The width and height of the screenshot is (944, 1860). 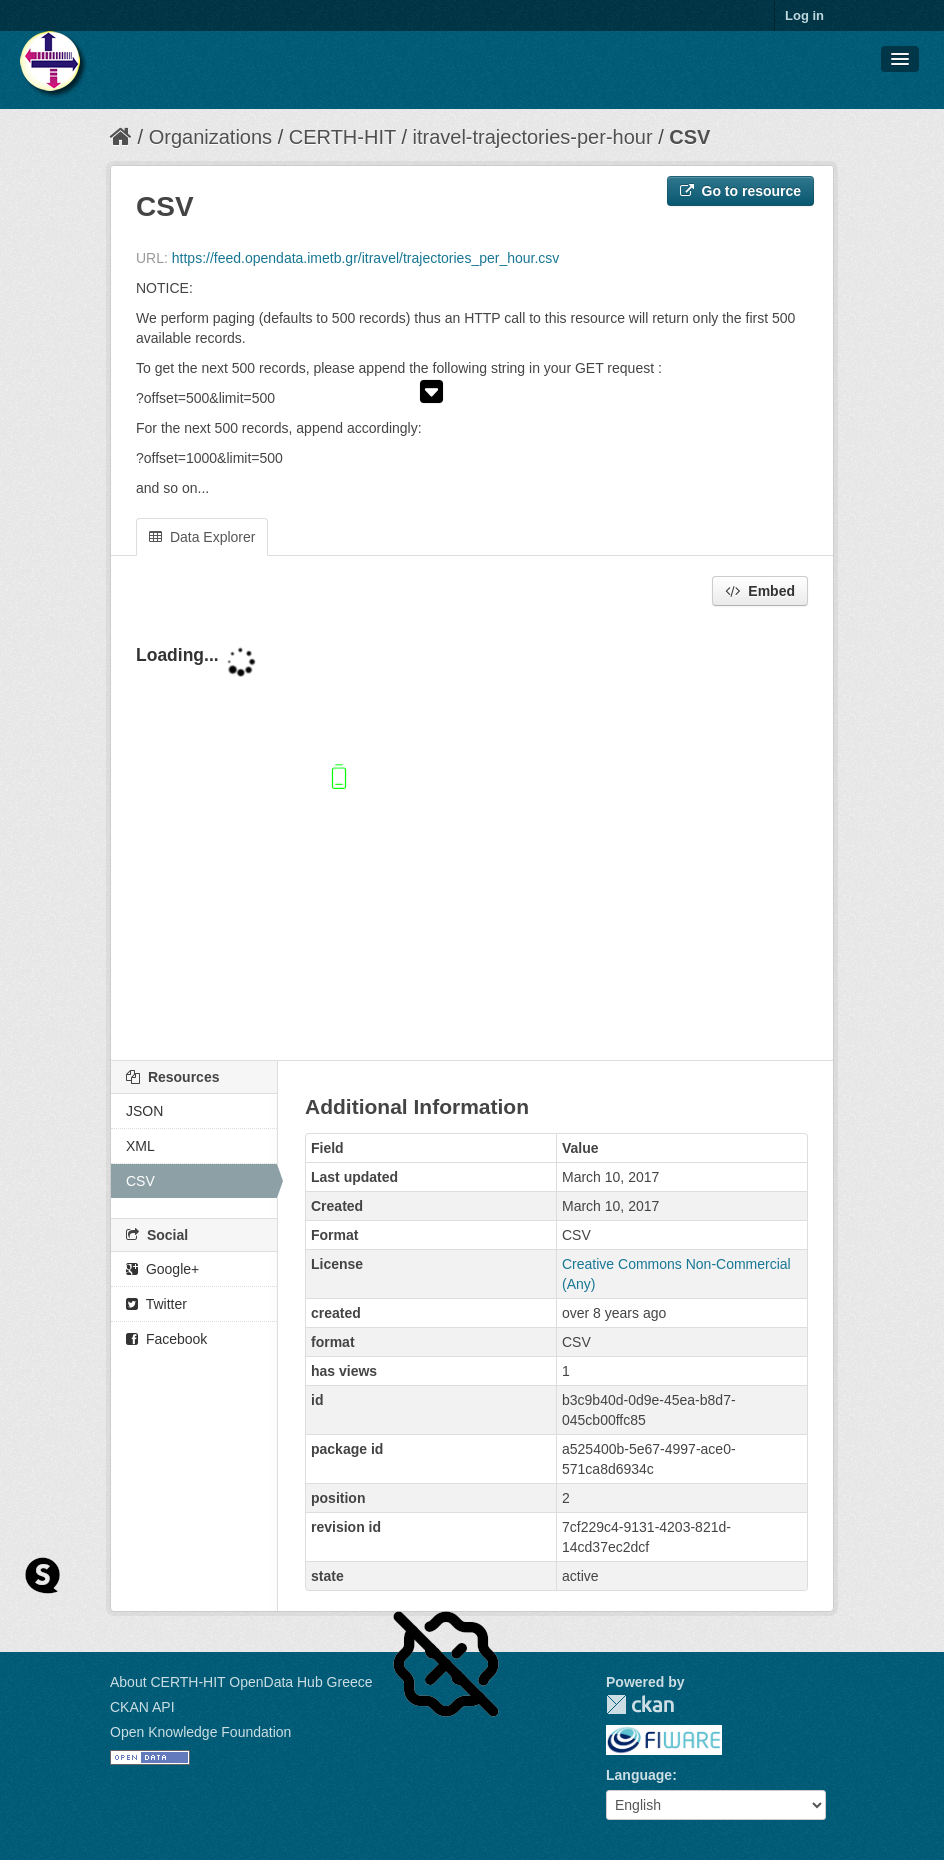 What do you see at coordinates (446, 1664) in the screenshot?
I see `indicates no discount available` at bounding box center [446, 1664].